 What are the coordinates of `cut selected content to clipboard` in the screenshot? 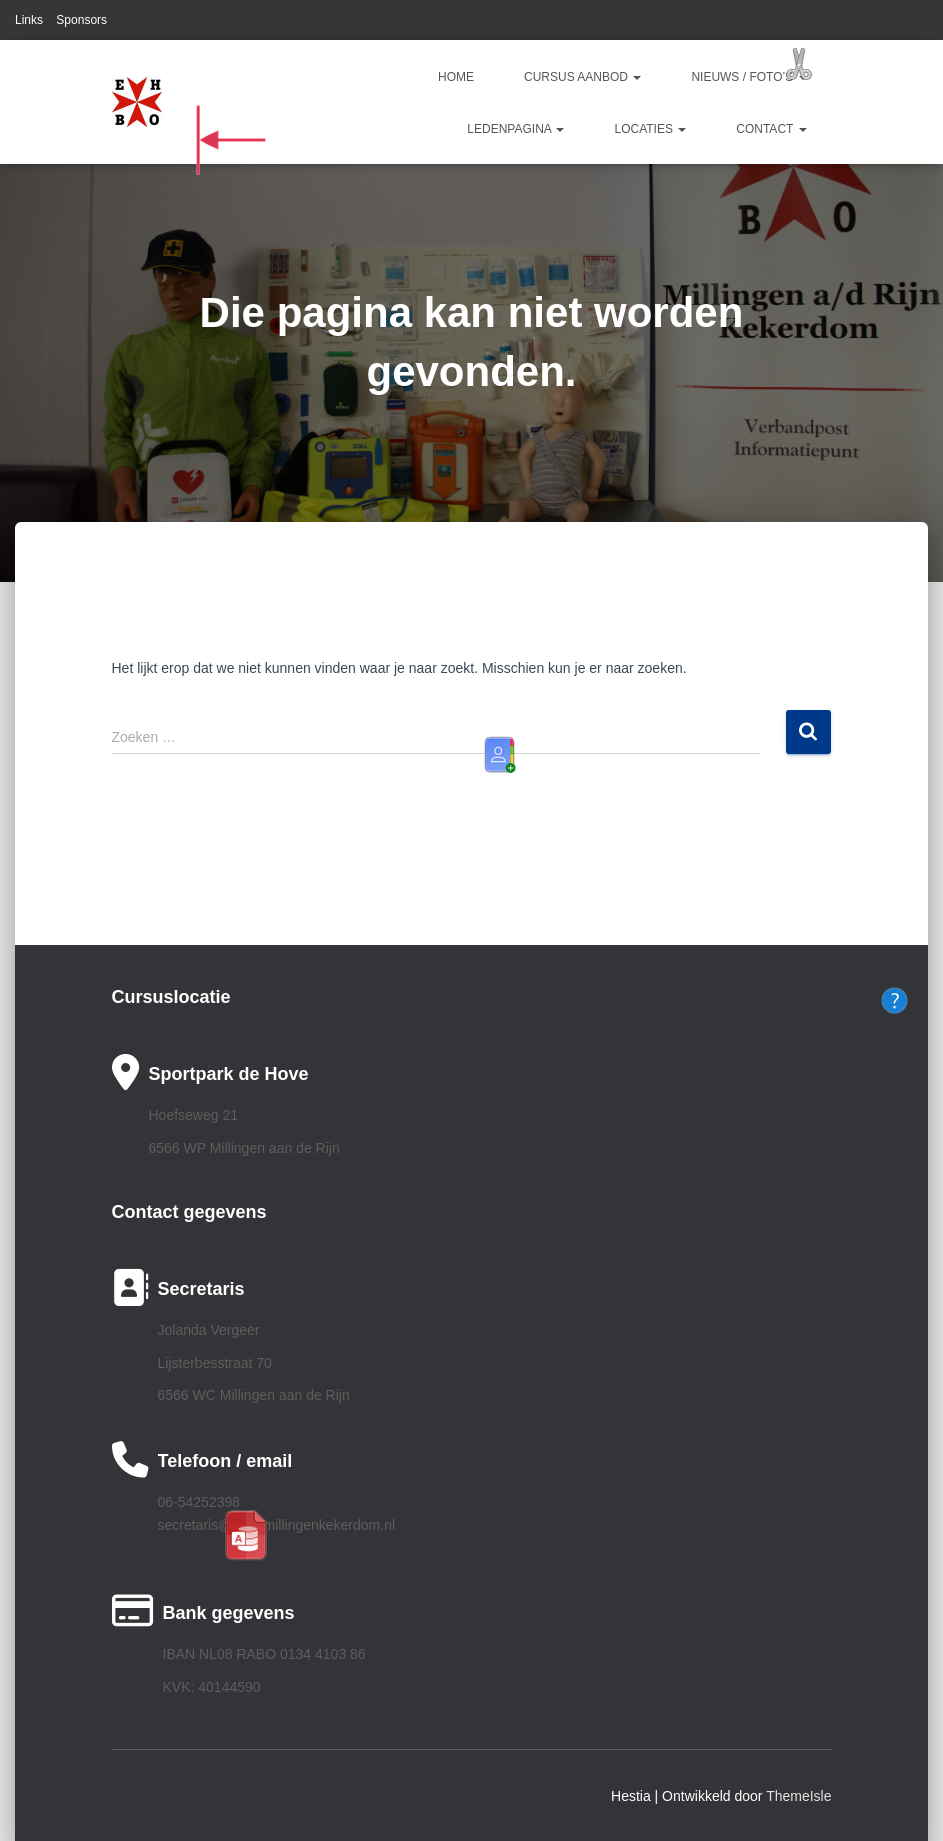 It's located at (799, 64).